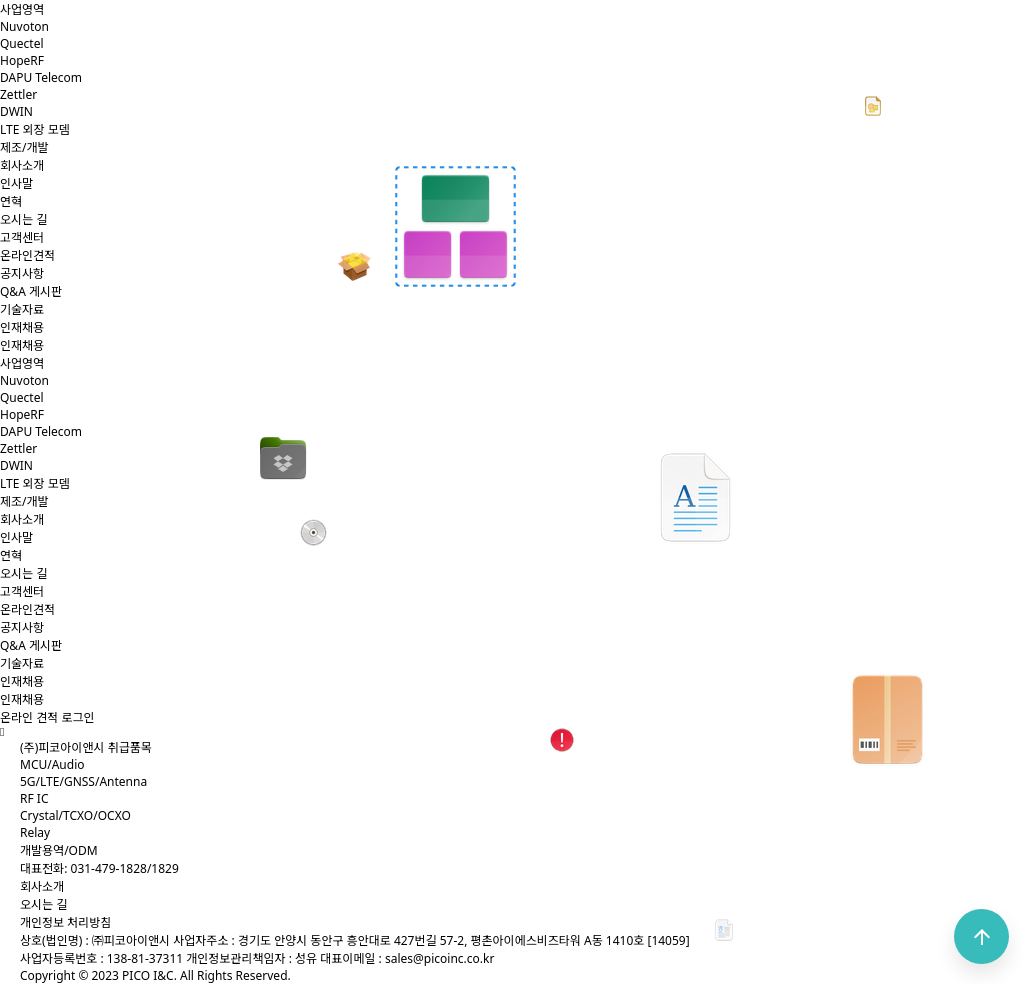  What do you see at coordinates (355, 266) in the screenshot?
I see `install a software package bundle` at bounding box center [355, 266].